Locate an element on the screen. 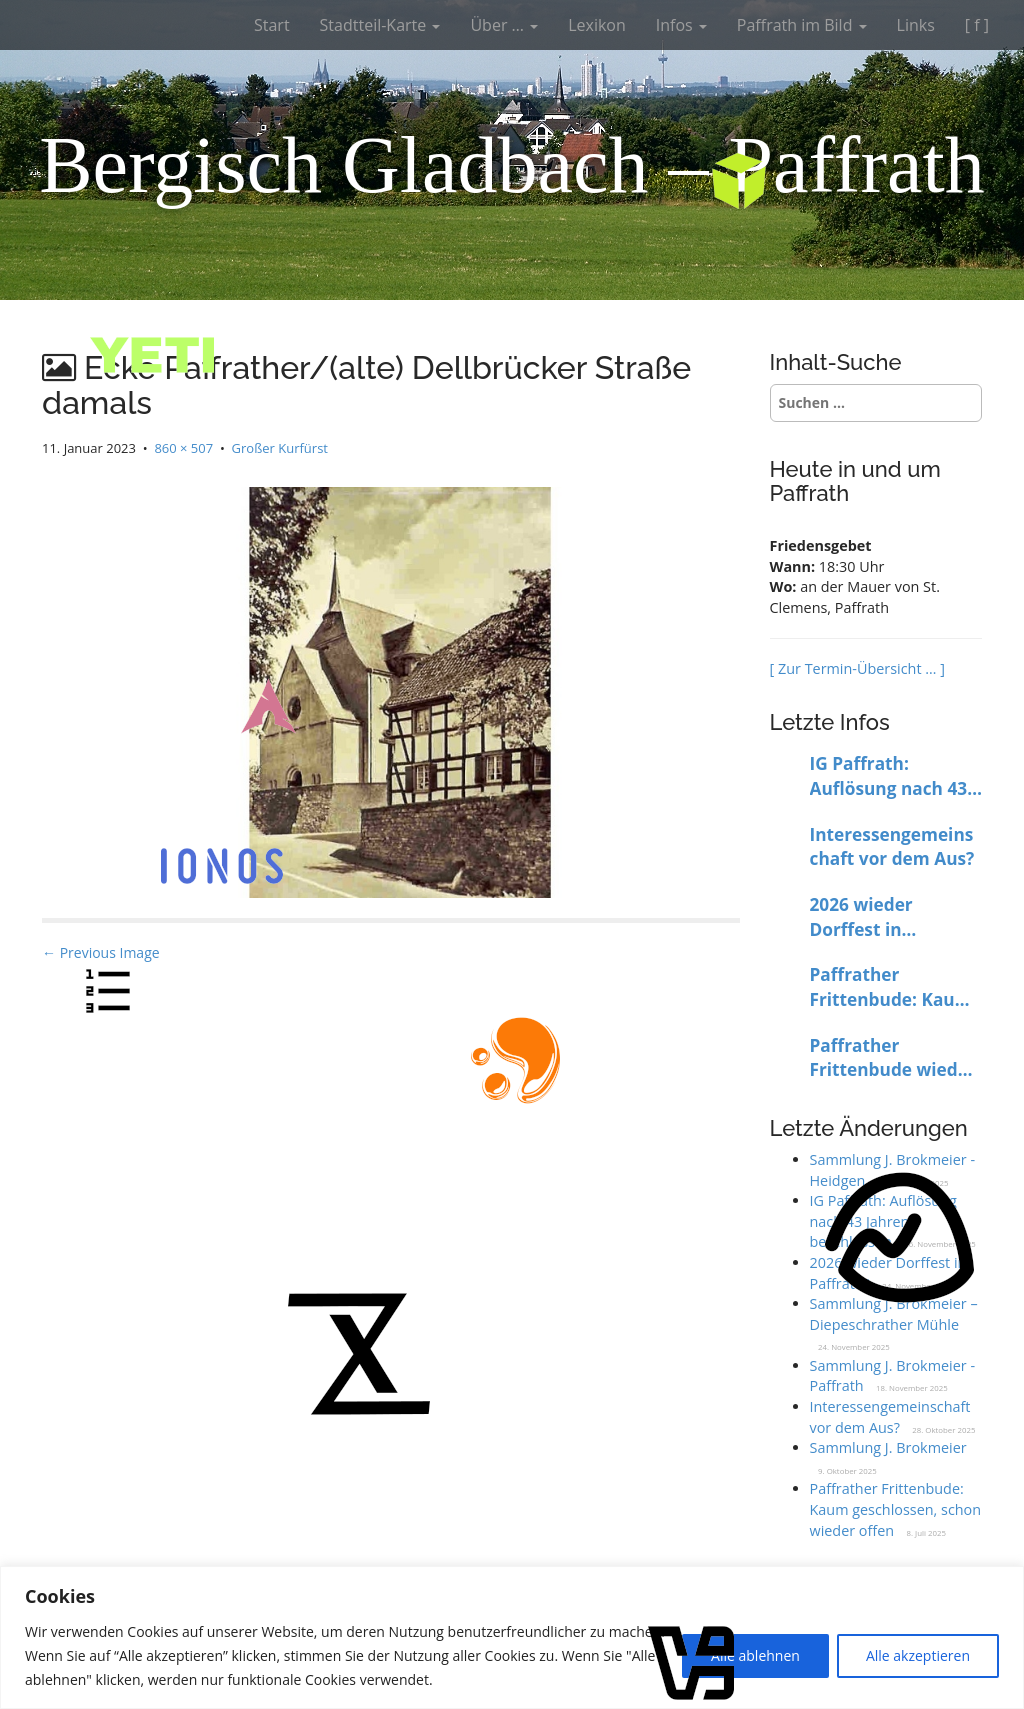 This screenshot has height=1709, width=1024. tuxedo computers brand logo is located at coordinates (359, 1354).